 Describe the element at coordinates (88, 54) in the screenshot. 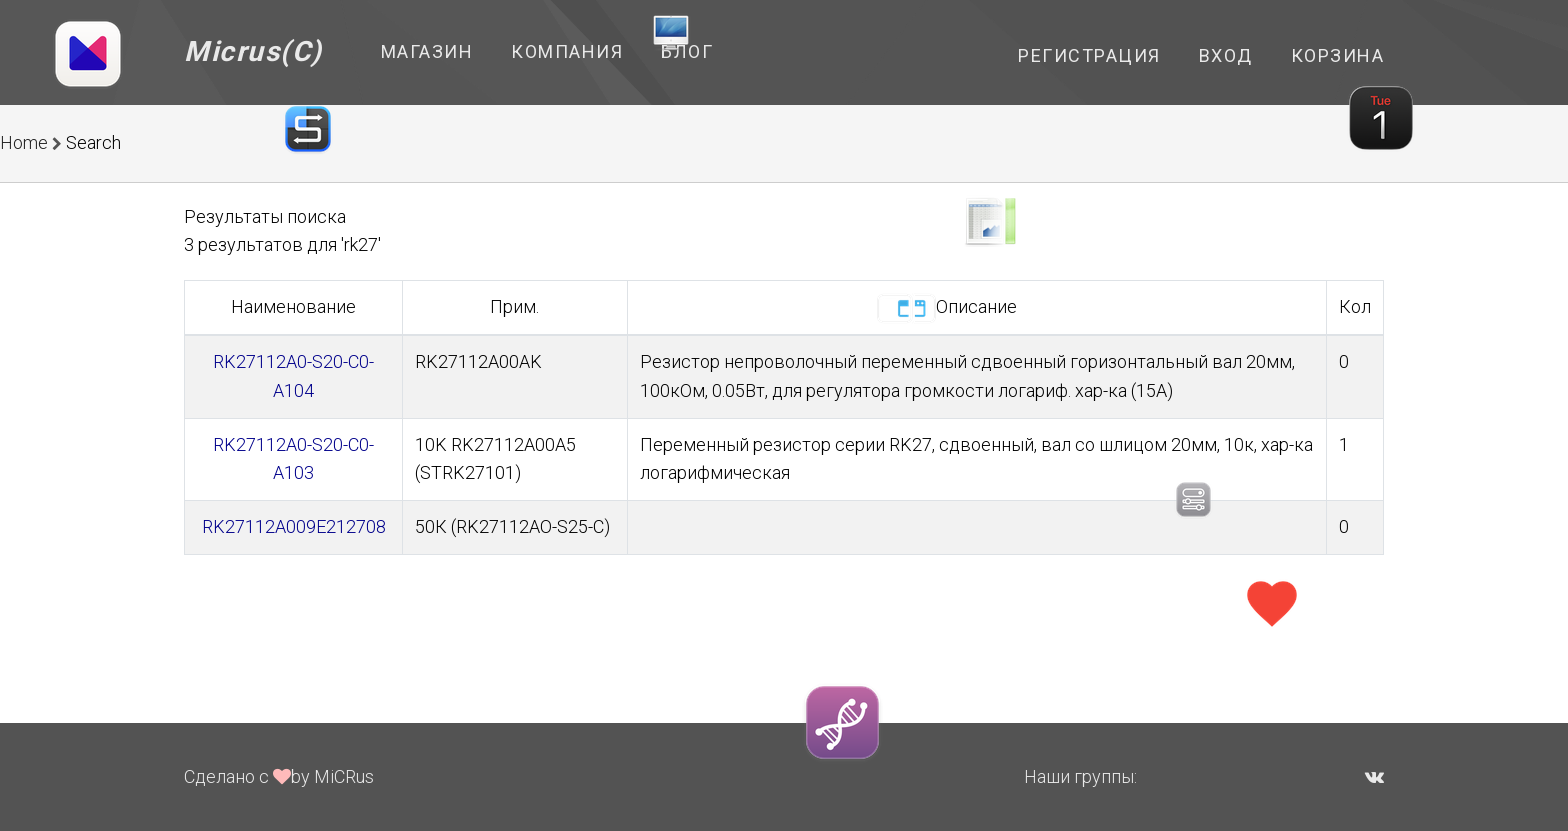

I see `open Moon FM podcast app` at that location.